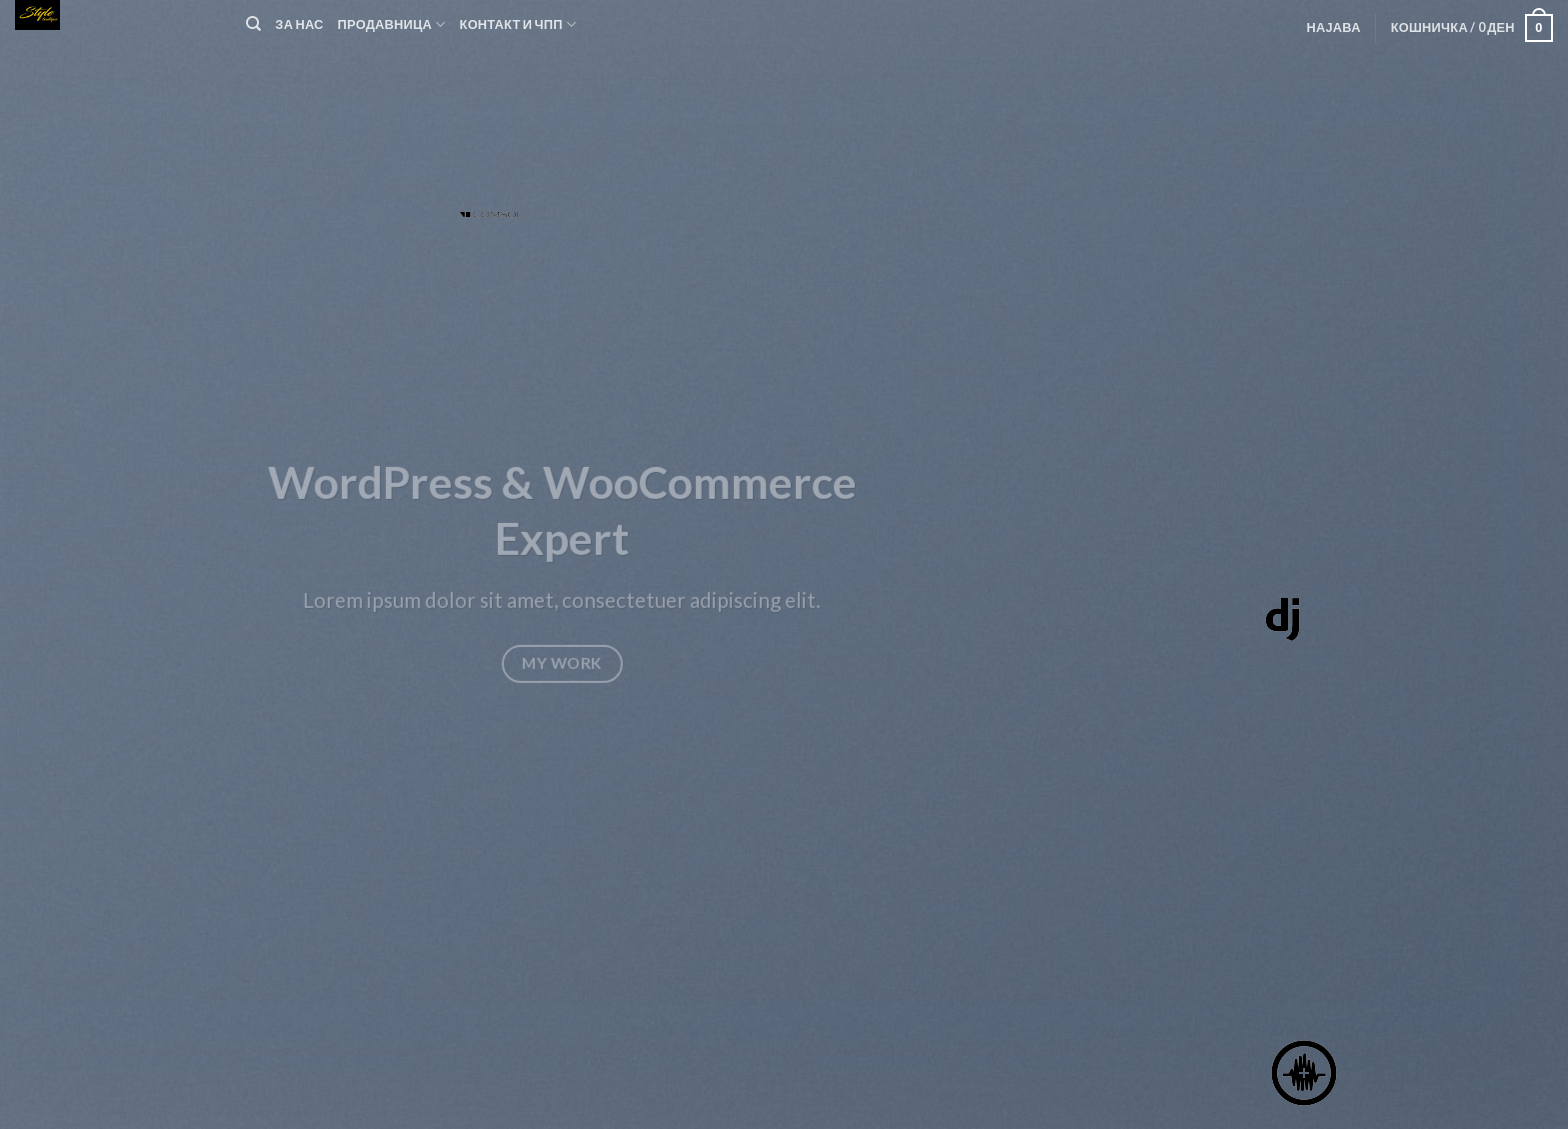 This screenshot has width=1568, height=1129. I want to click on Django web framework logo, so click(1282, 619).